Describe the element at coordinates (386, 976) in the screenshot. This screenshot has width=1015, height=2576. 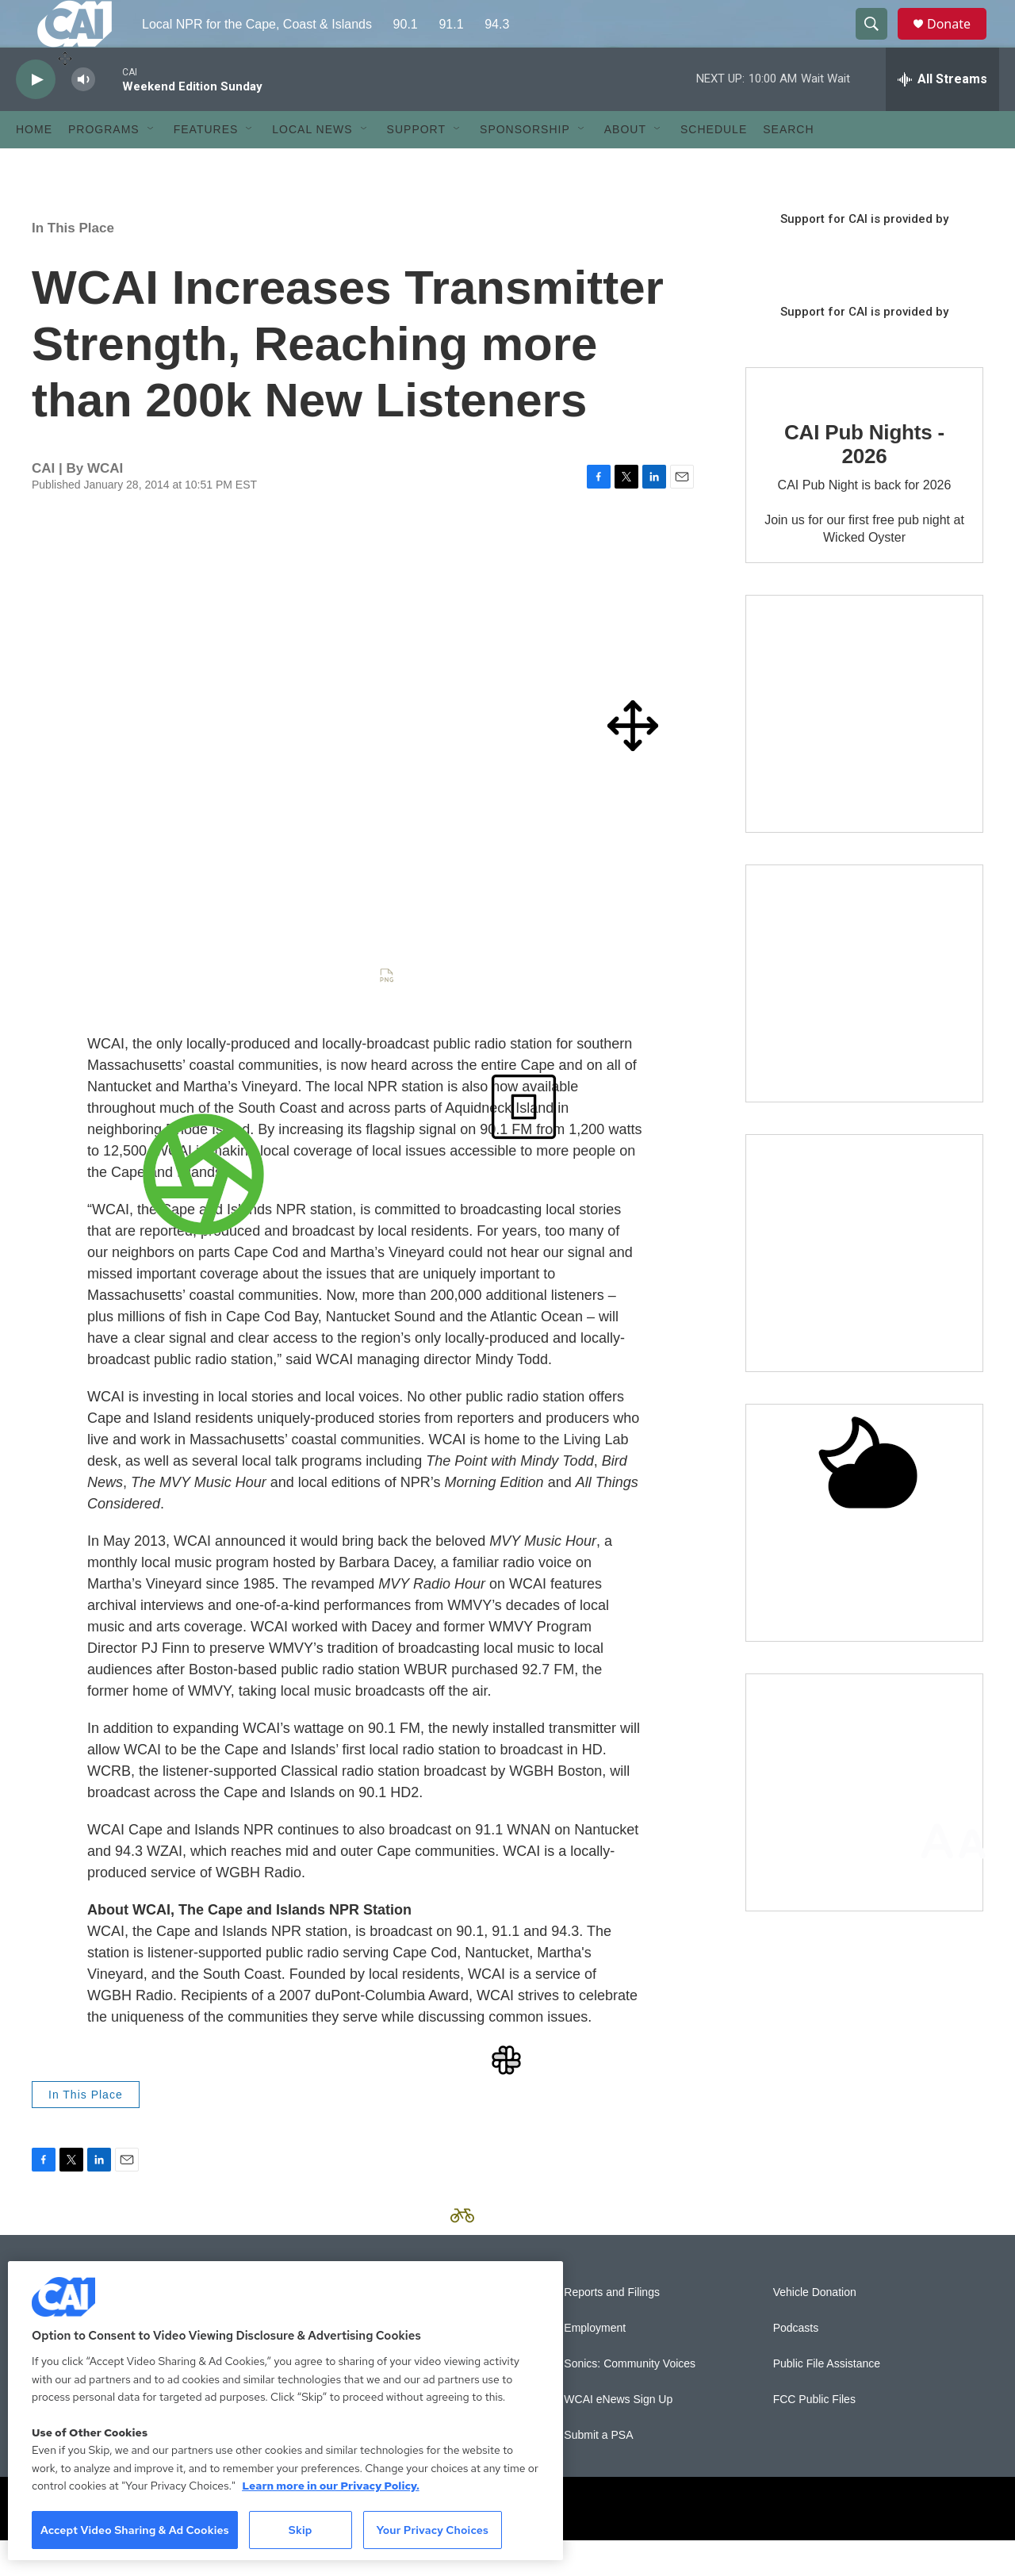
I see `a PNG image file` at that location.